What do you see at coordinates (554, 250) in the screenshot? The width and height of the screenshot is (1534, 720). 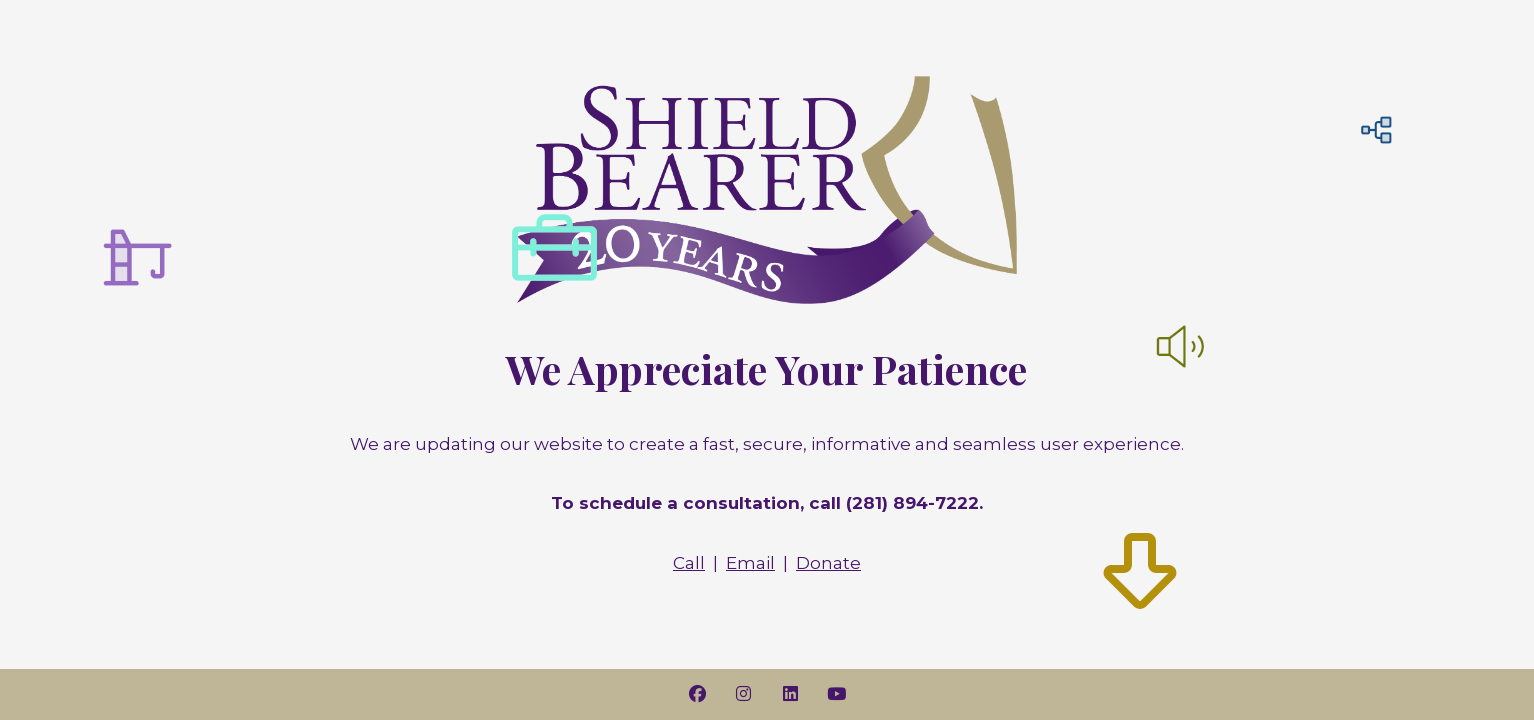 I see `access tools and utilities` at bounding box center [554, 250].